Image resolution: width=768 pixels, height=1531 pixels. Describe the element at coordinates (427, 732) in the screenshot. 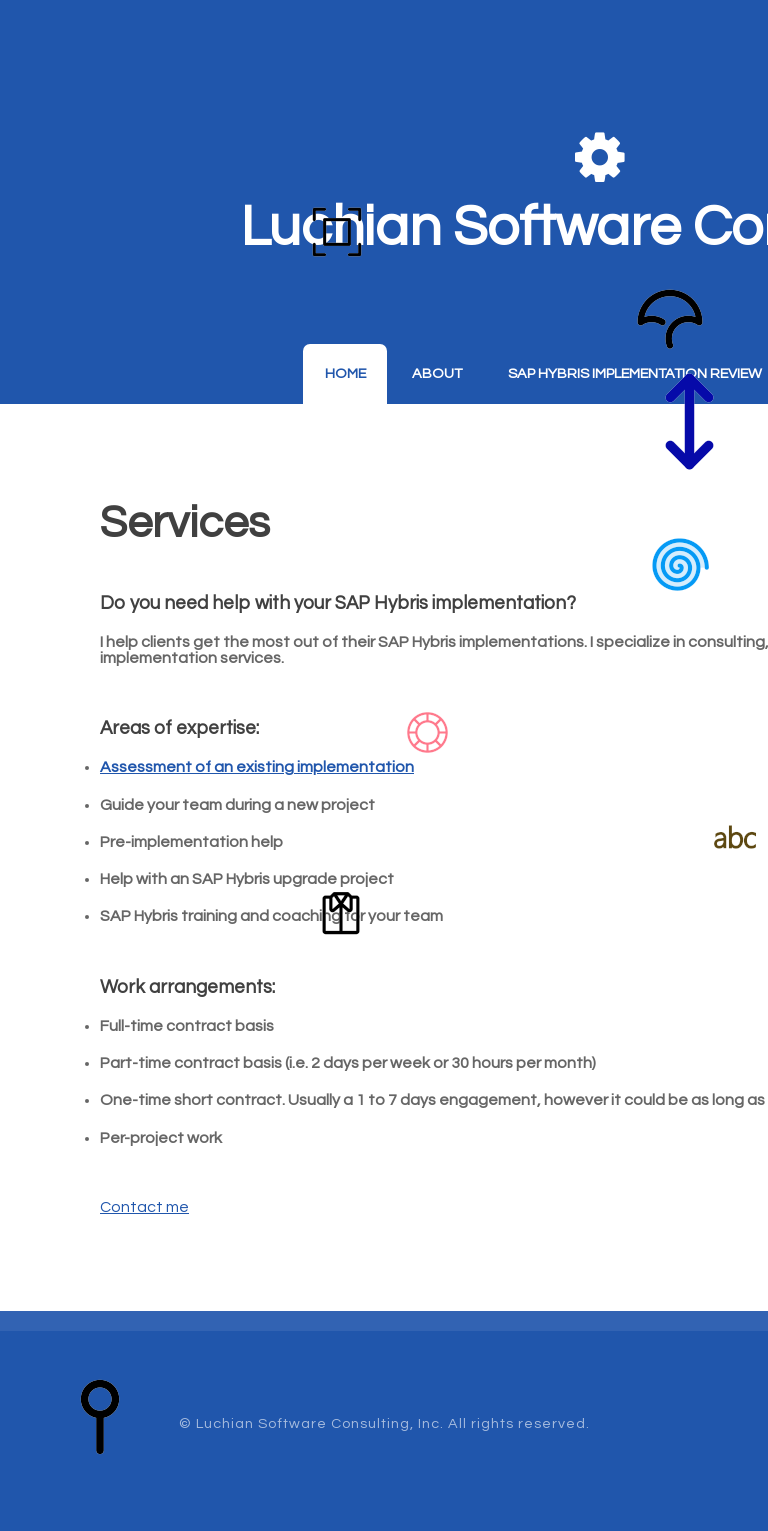

I see `access casino or gambling games` at that location.